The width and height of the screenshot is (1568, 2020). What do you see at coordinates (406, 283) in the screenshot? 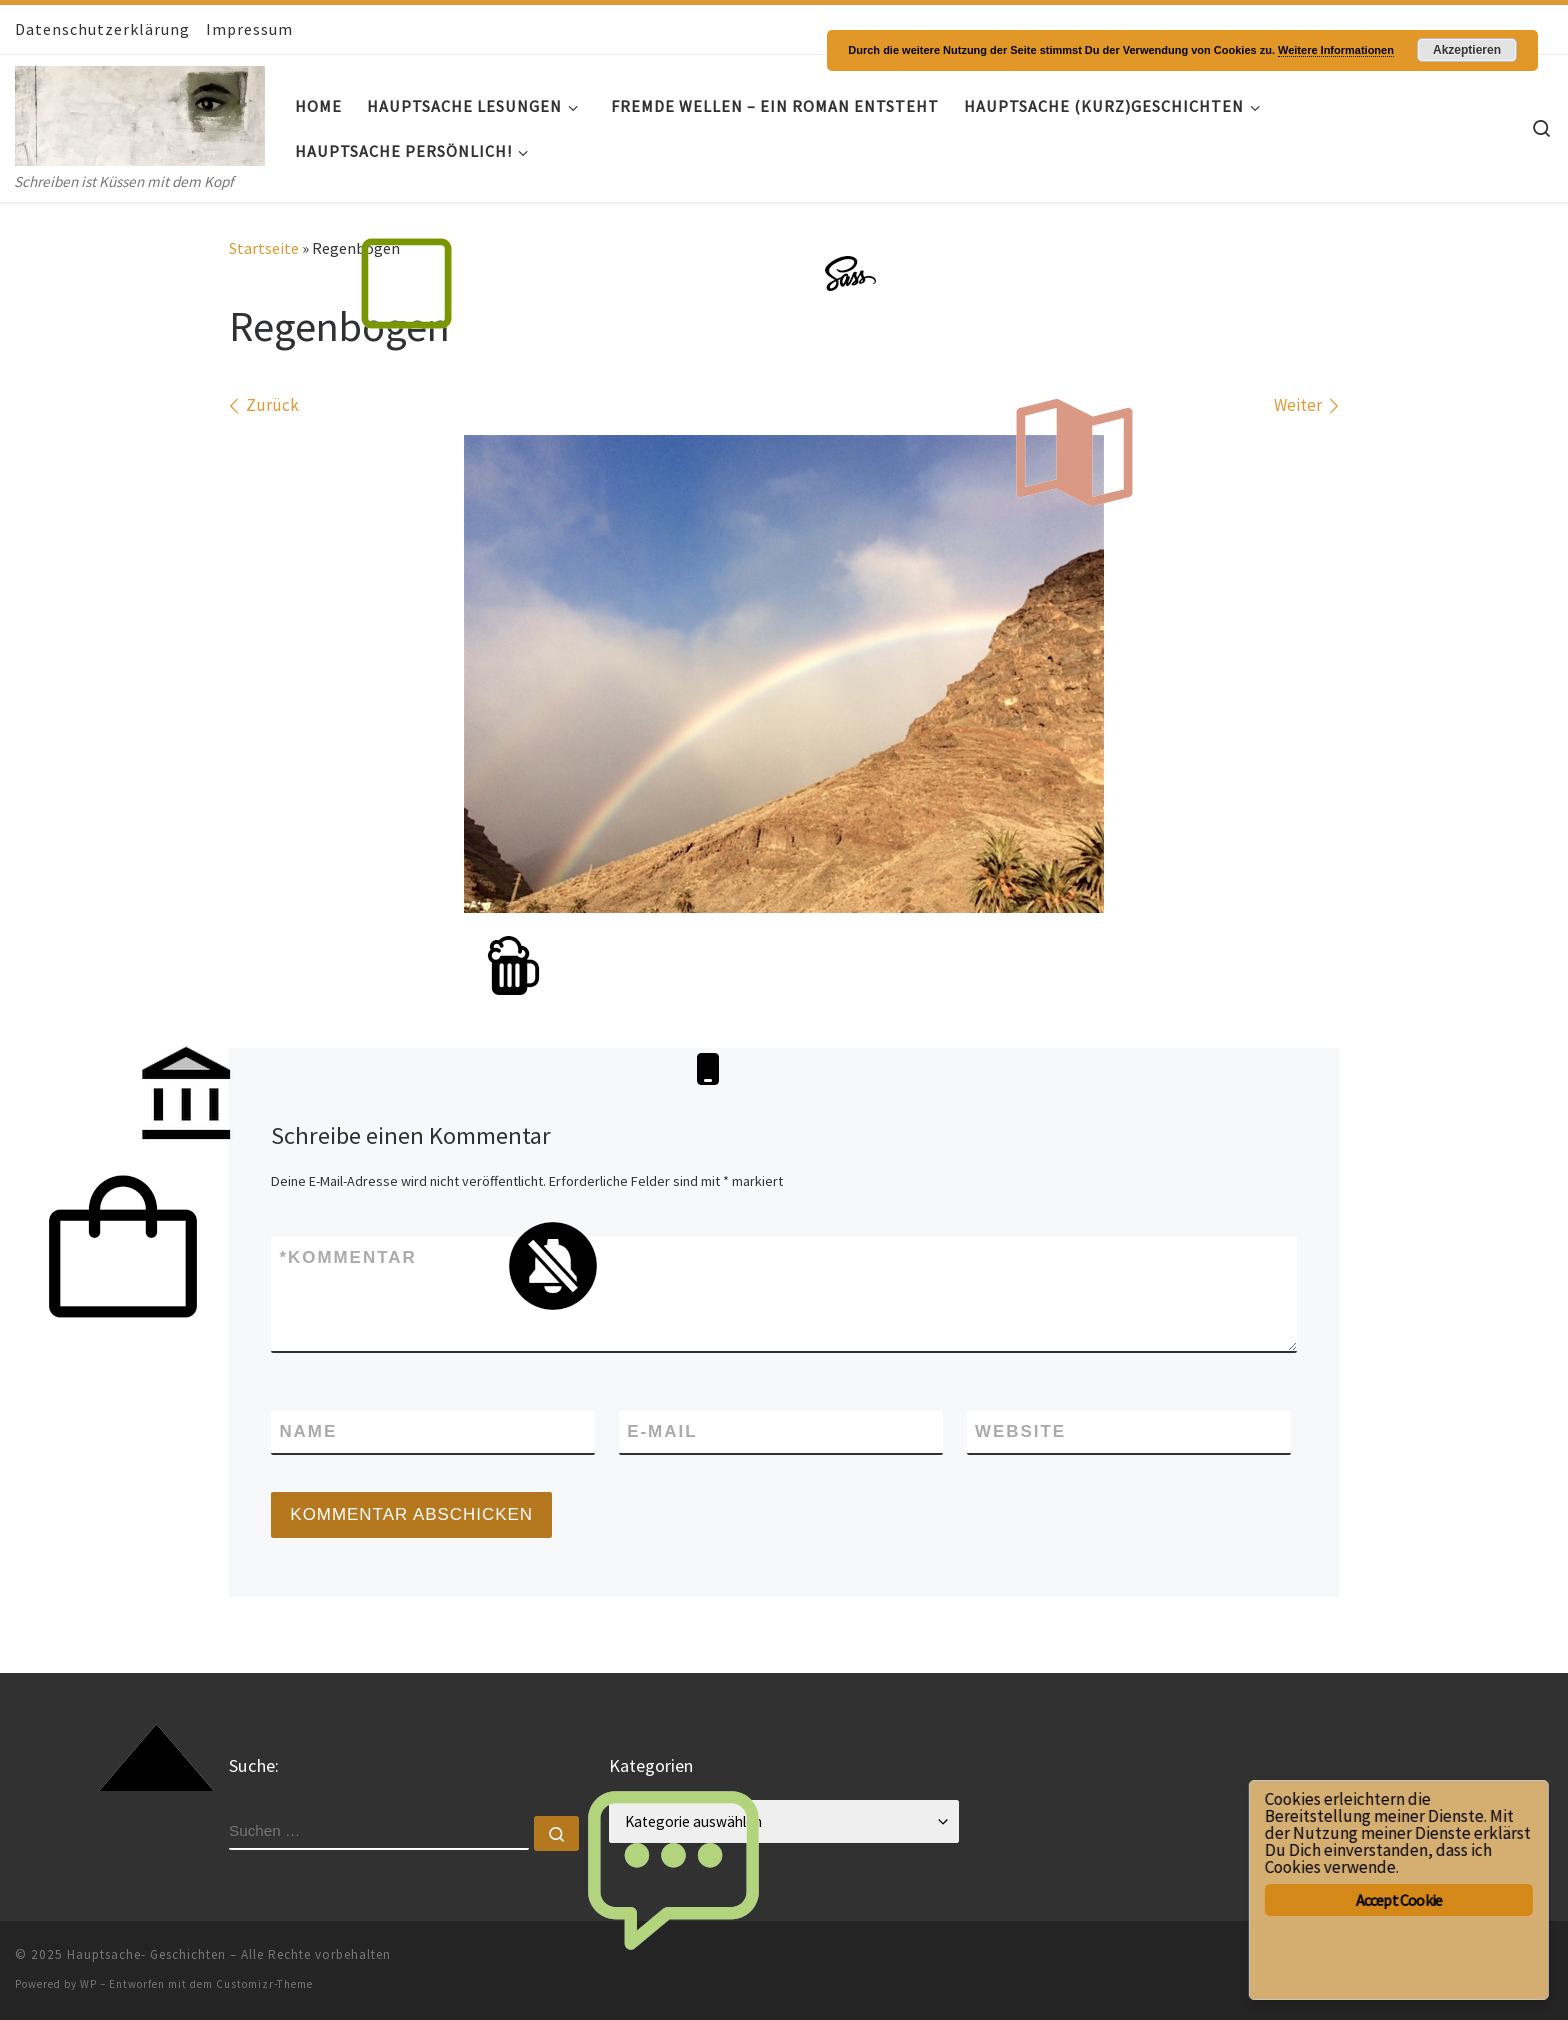
I see `stop media playback` at bounding box center [406, 283].